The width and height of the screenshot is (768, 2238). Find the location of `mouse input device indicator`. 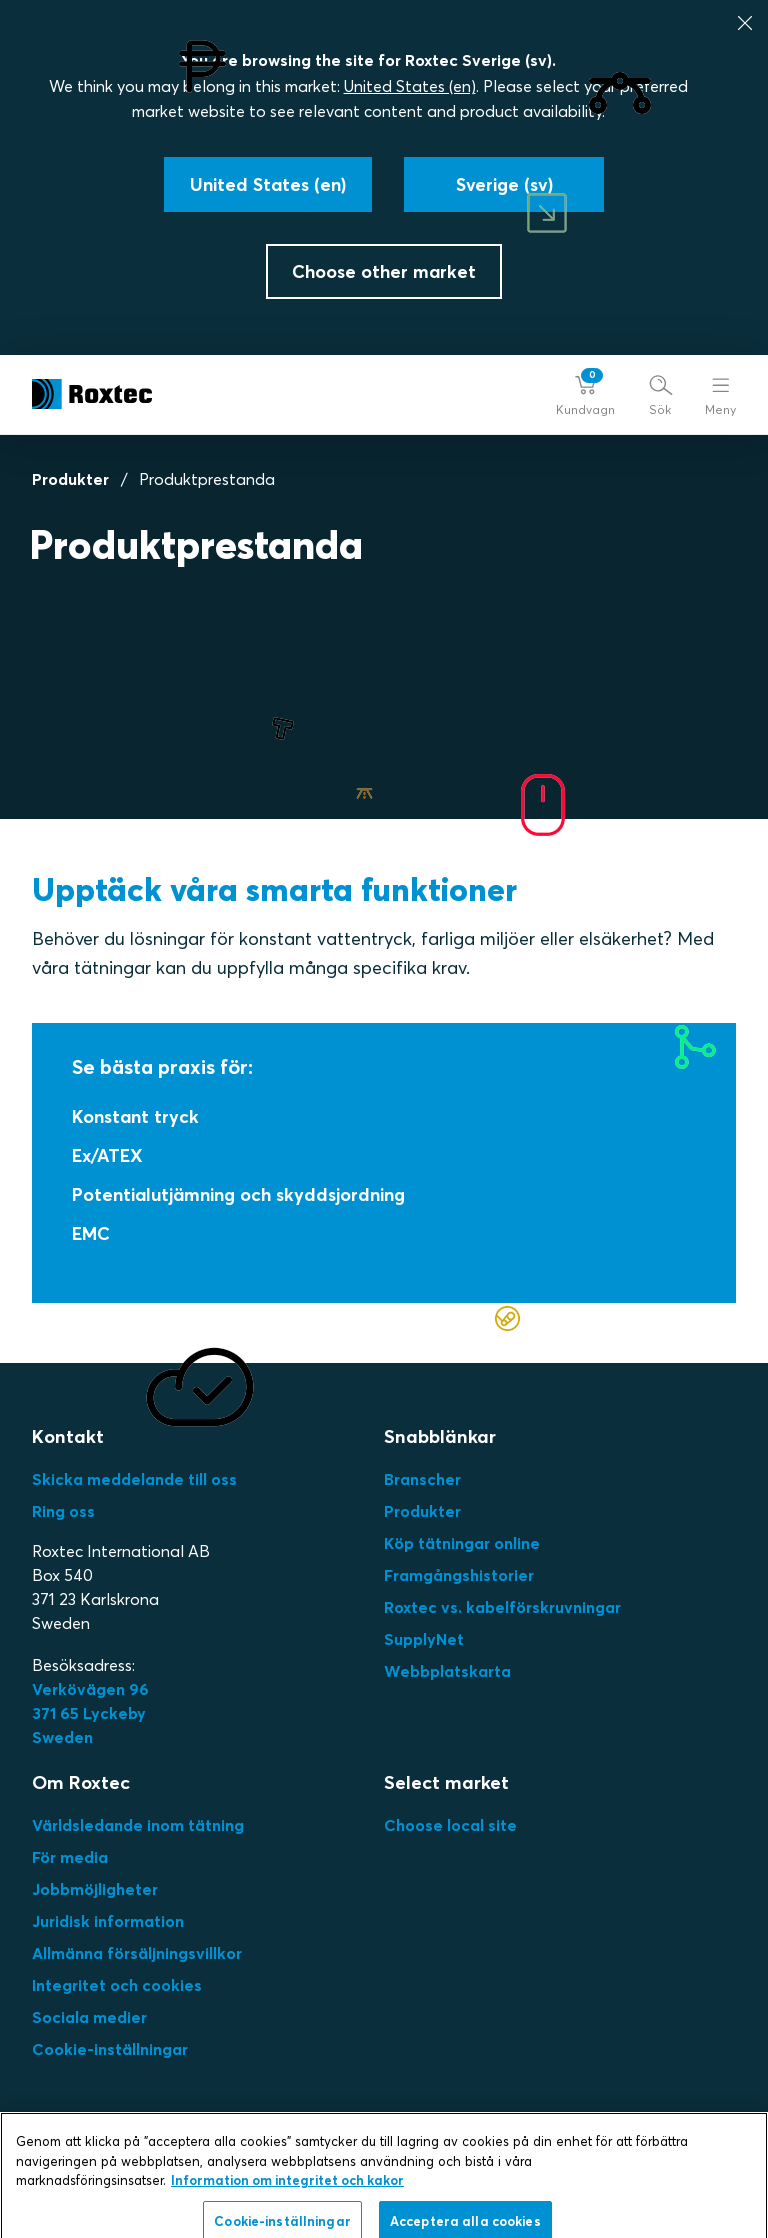

mouse input device indicator is located at coordinates (543, 805).